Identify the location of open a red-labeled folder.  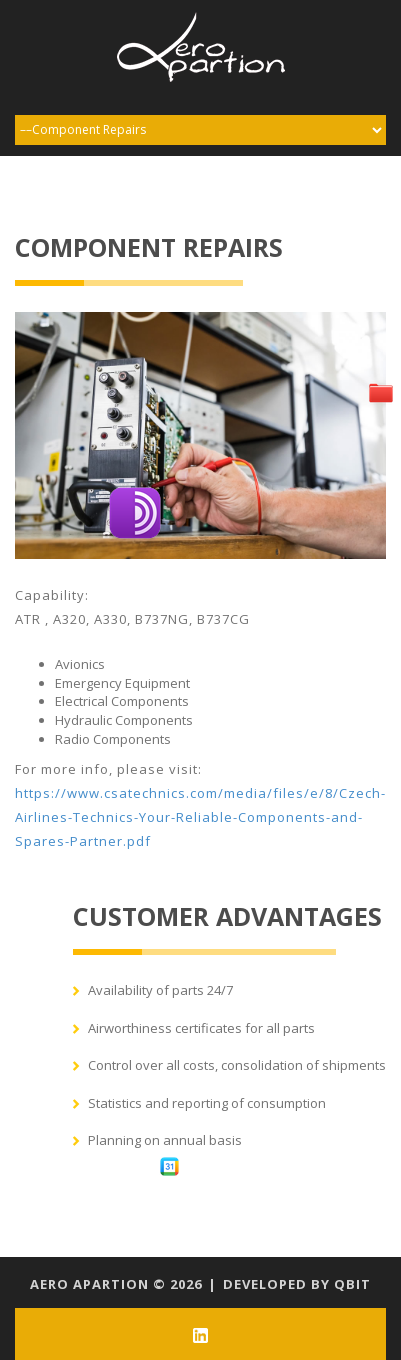
(381, 393).